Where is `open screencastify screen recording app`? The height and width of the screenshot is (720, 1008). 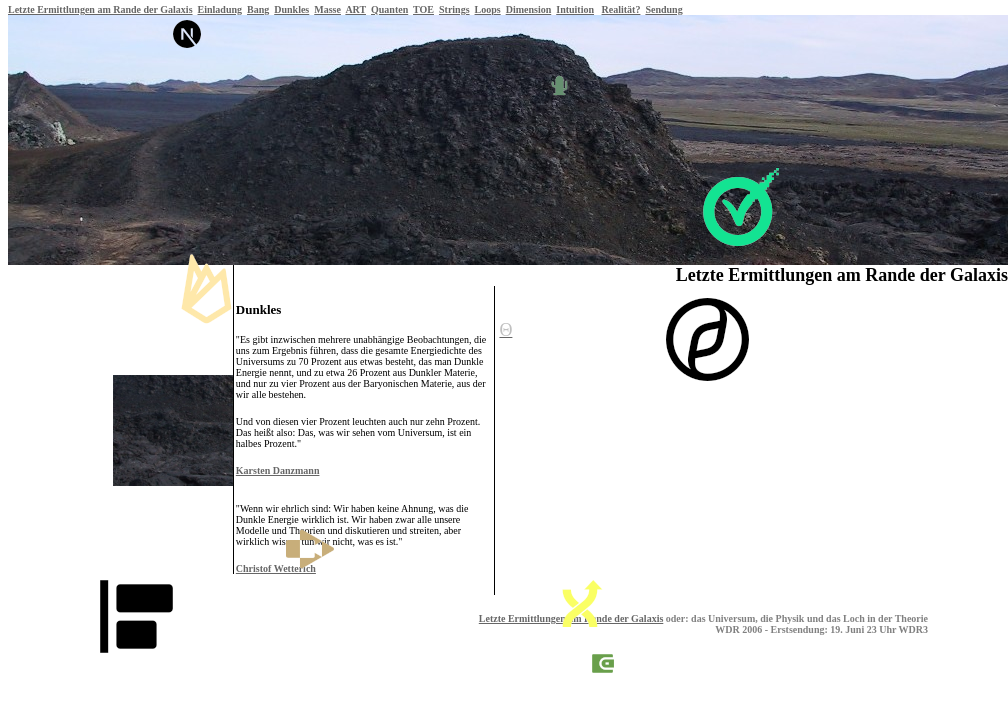
open screencastify screen recording app is located at coordinates (310, 549).